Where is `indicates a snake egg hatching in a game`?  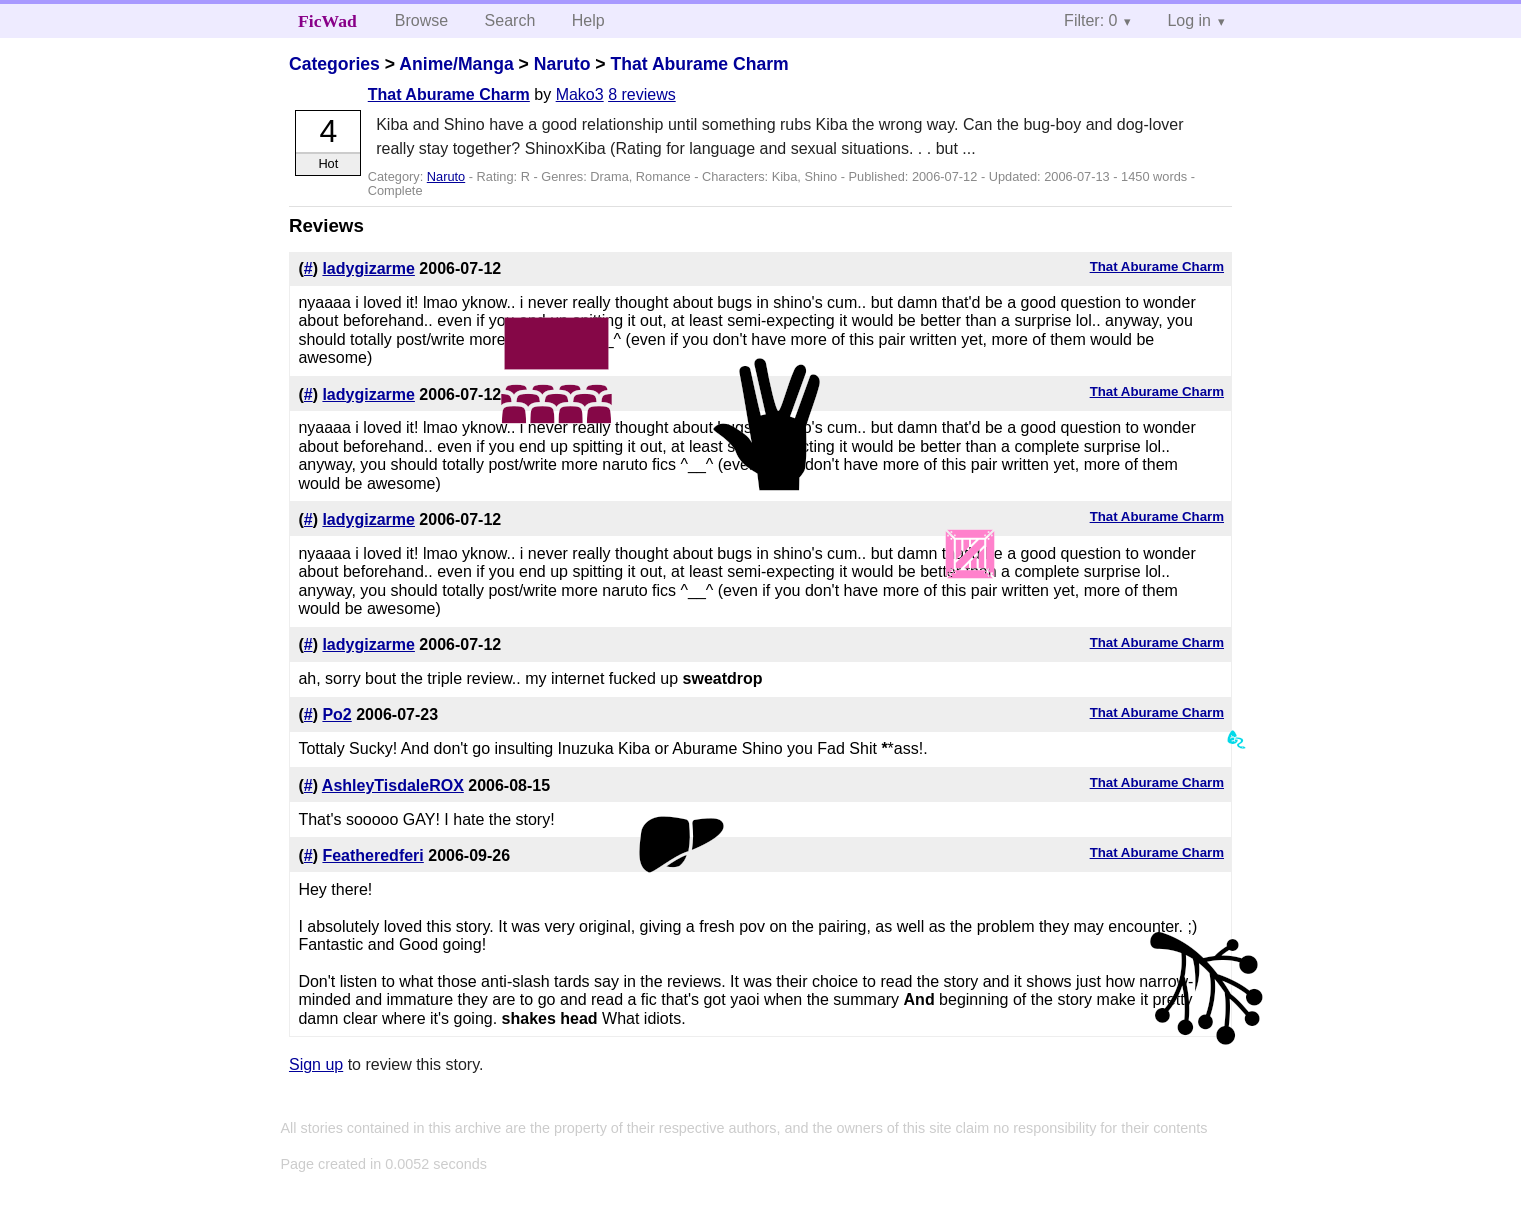
indicates a snake egg hatching in a game is located at coordinates (1236, 739).